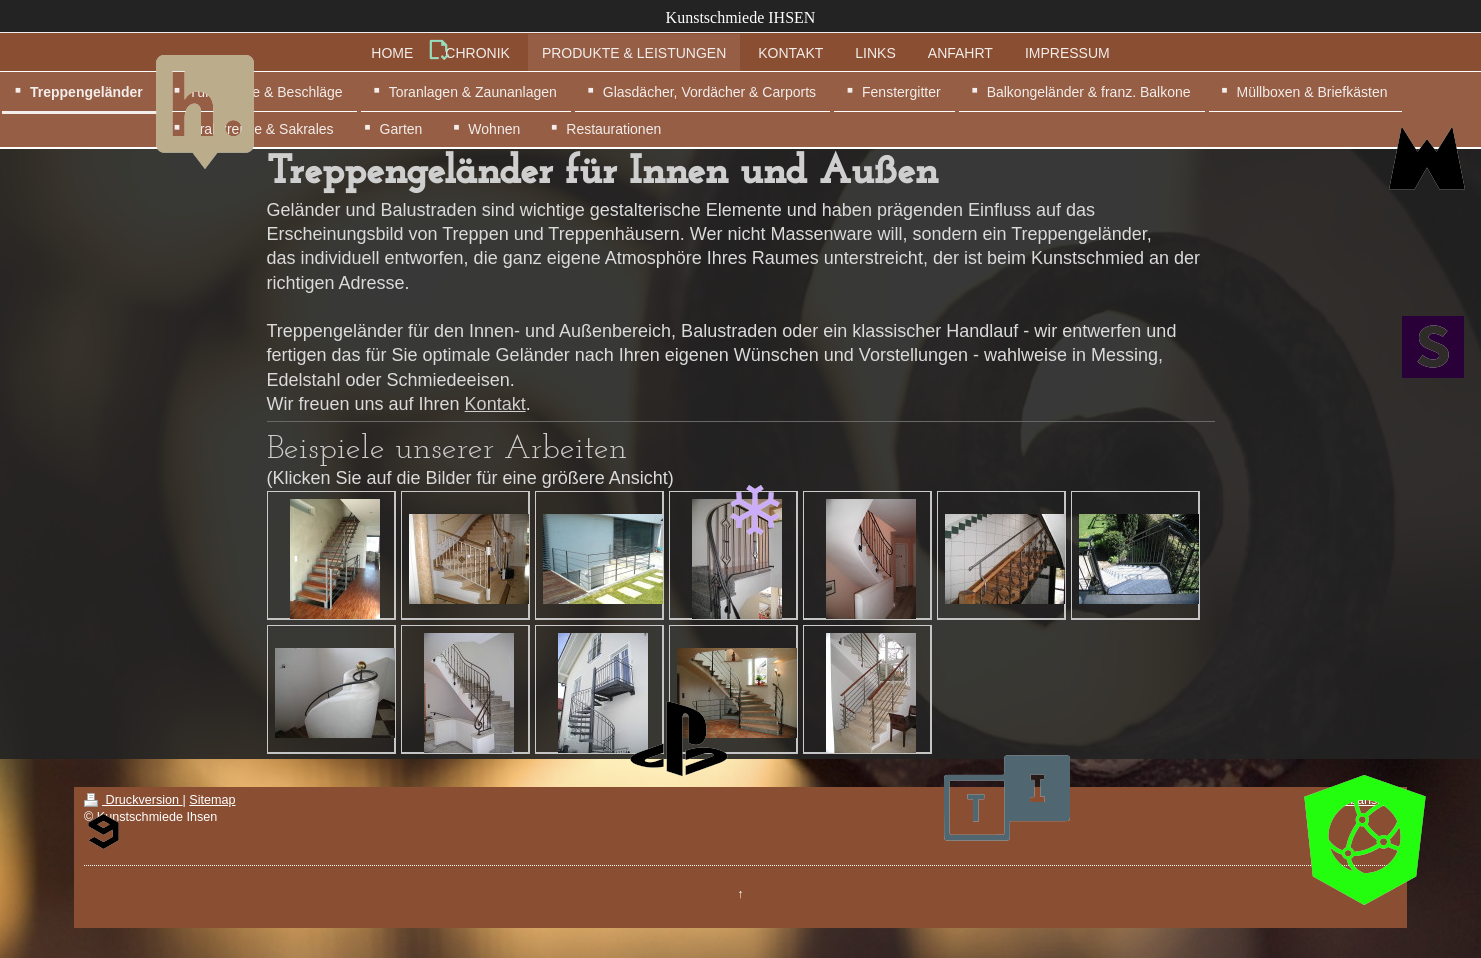 This screenshot has height=958, width=1481. What do you see at coordinates (1365, 840) in the screenshot?
I see `jsDelivr CDN service logo` at bounding box center [1365, 840].